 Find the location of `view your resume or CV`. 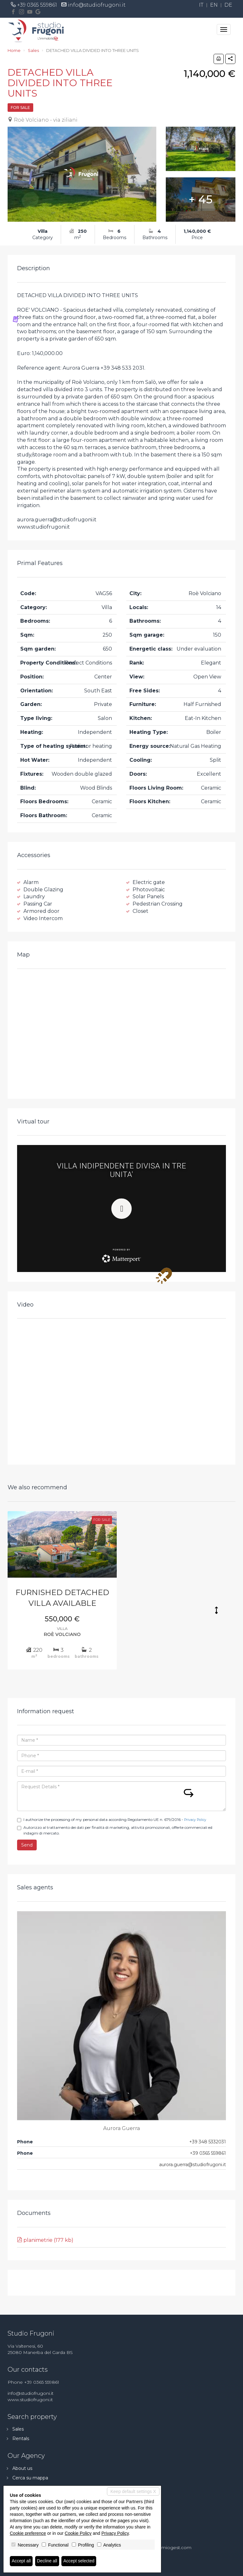

view your resume or CV is located at coordinates (16, 319).